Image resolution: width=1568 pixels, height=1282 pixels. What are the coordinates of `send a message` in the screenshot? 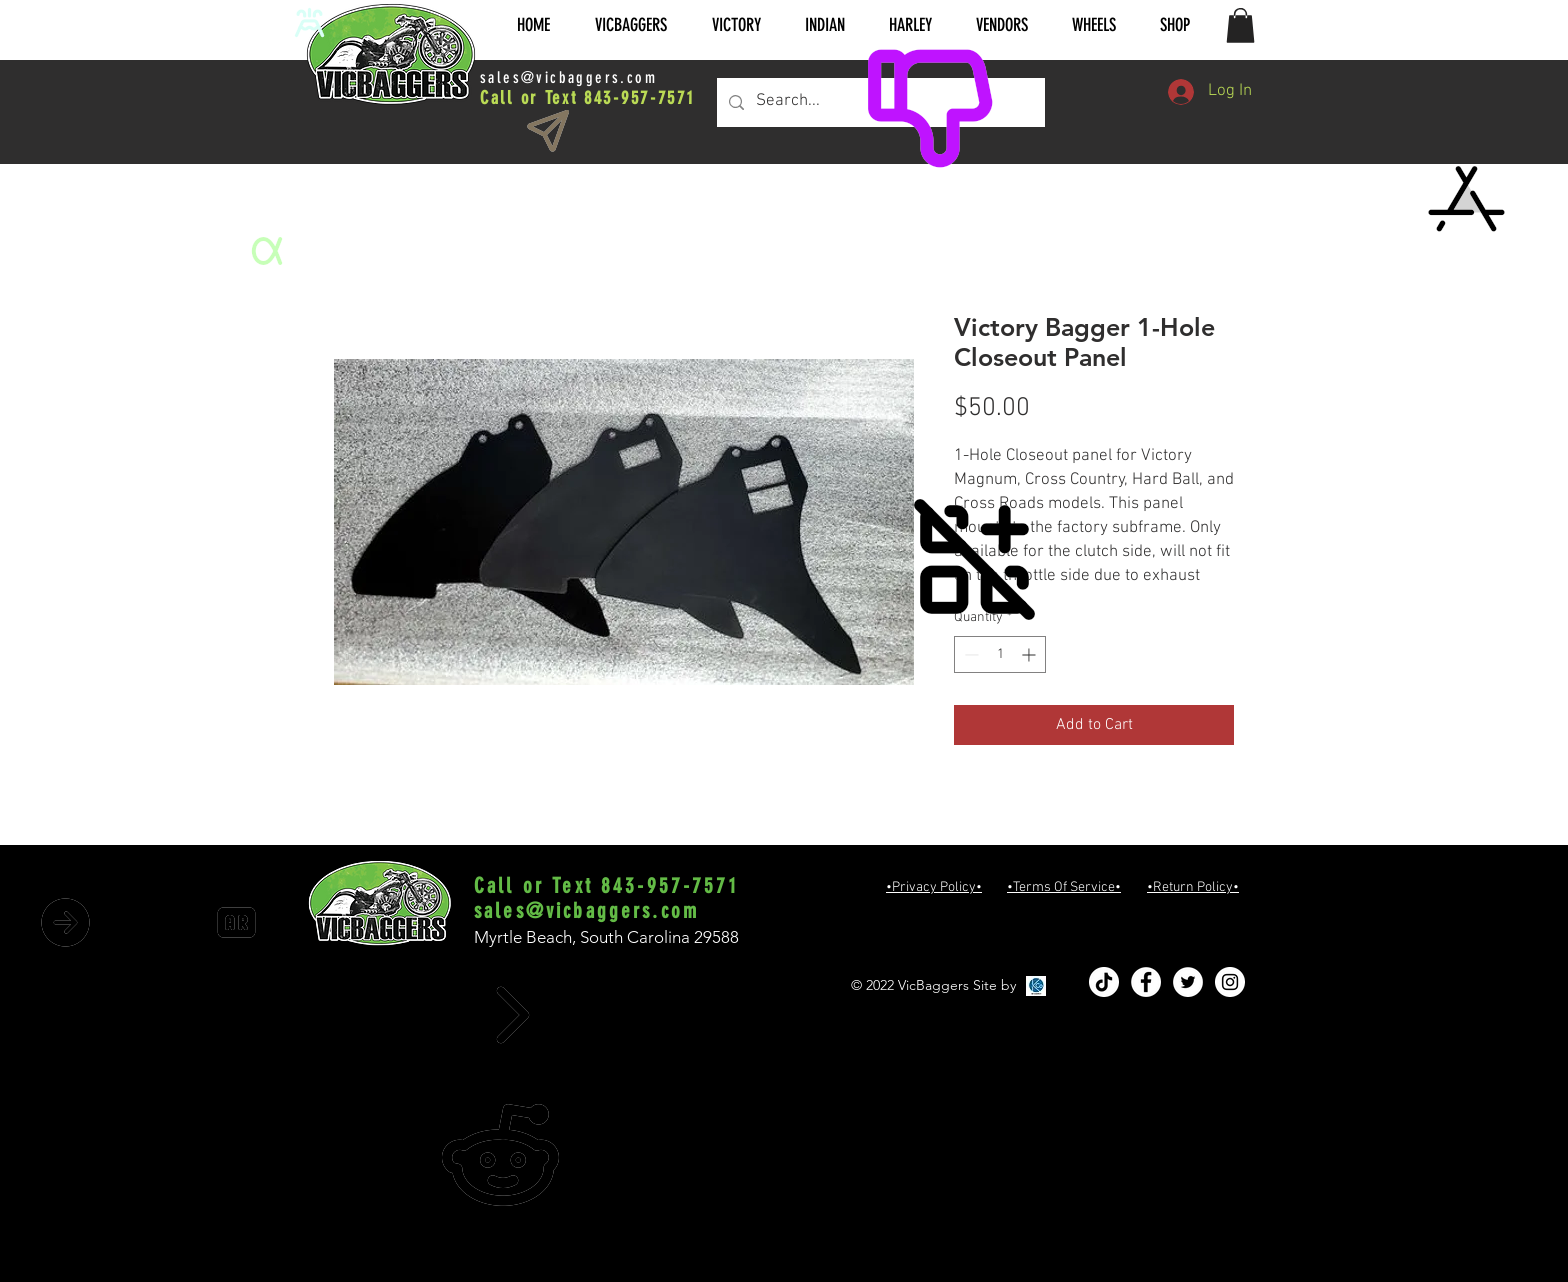 It's located at (548, 130).